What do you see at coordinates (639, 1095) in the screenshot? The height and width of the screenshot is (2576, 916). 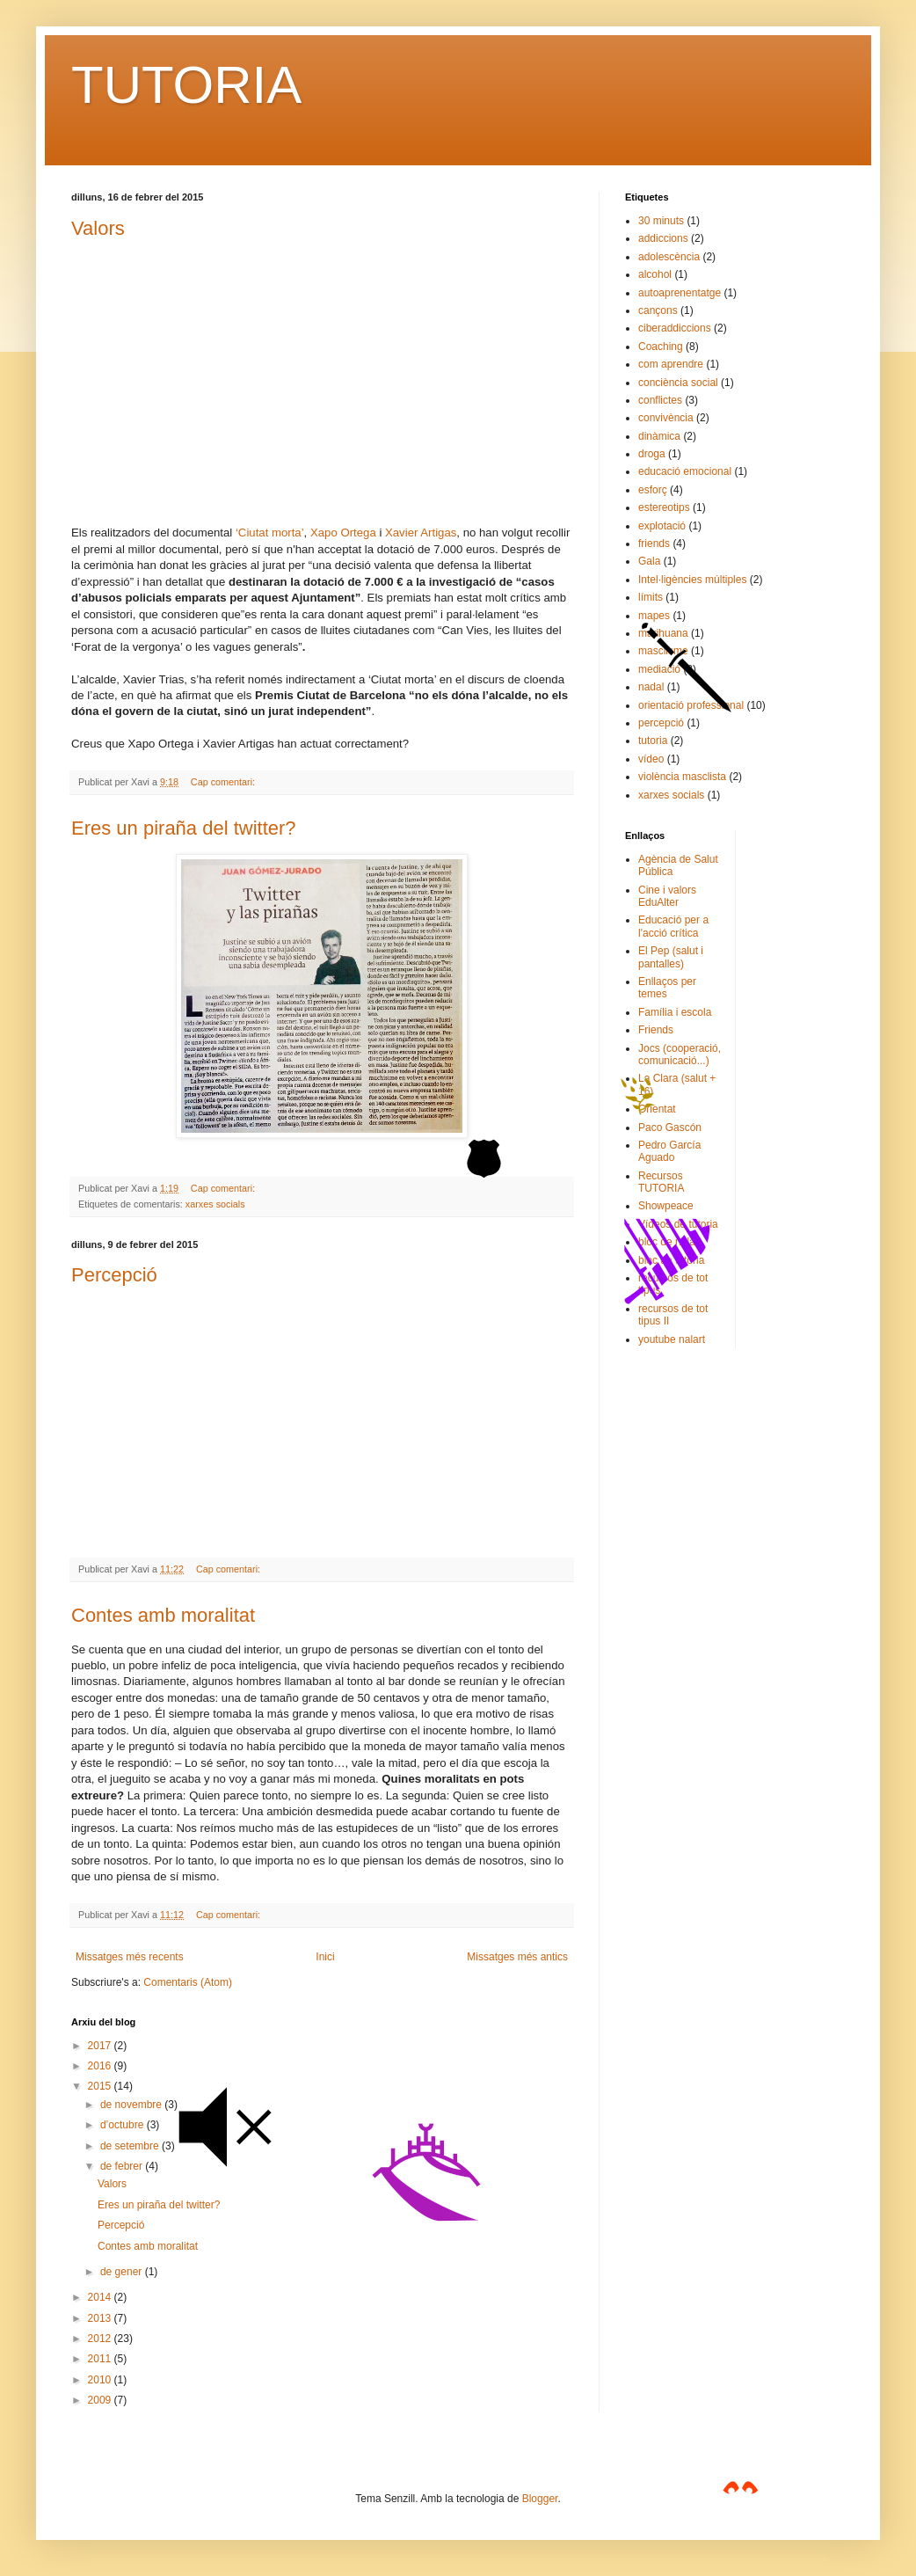 I see `water your plants` at bounding box center [639, 1095].